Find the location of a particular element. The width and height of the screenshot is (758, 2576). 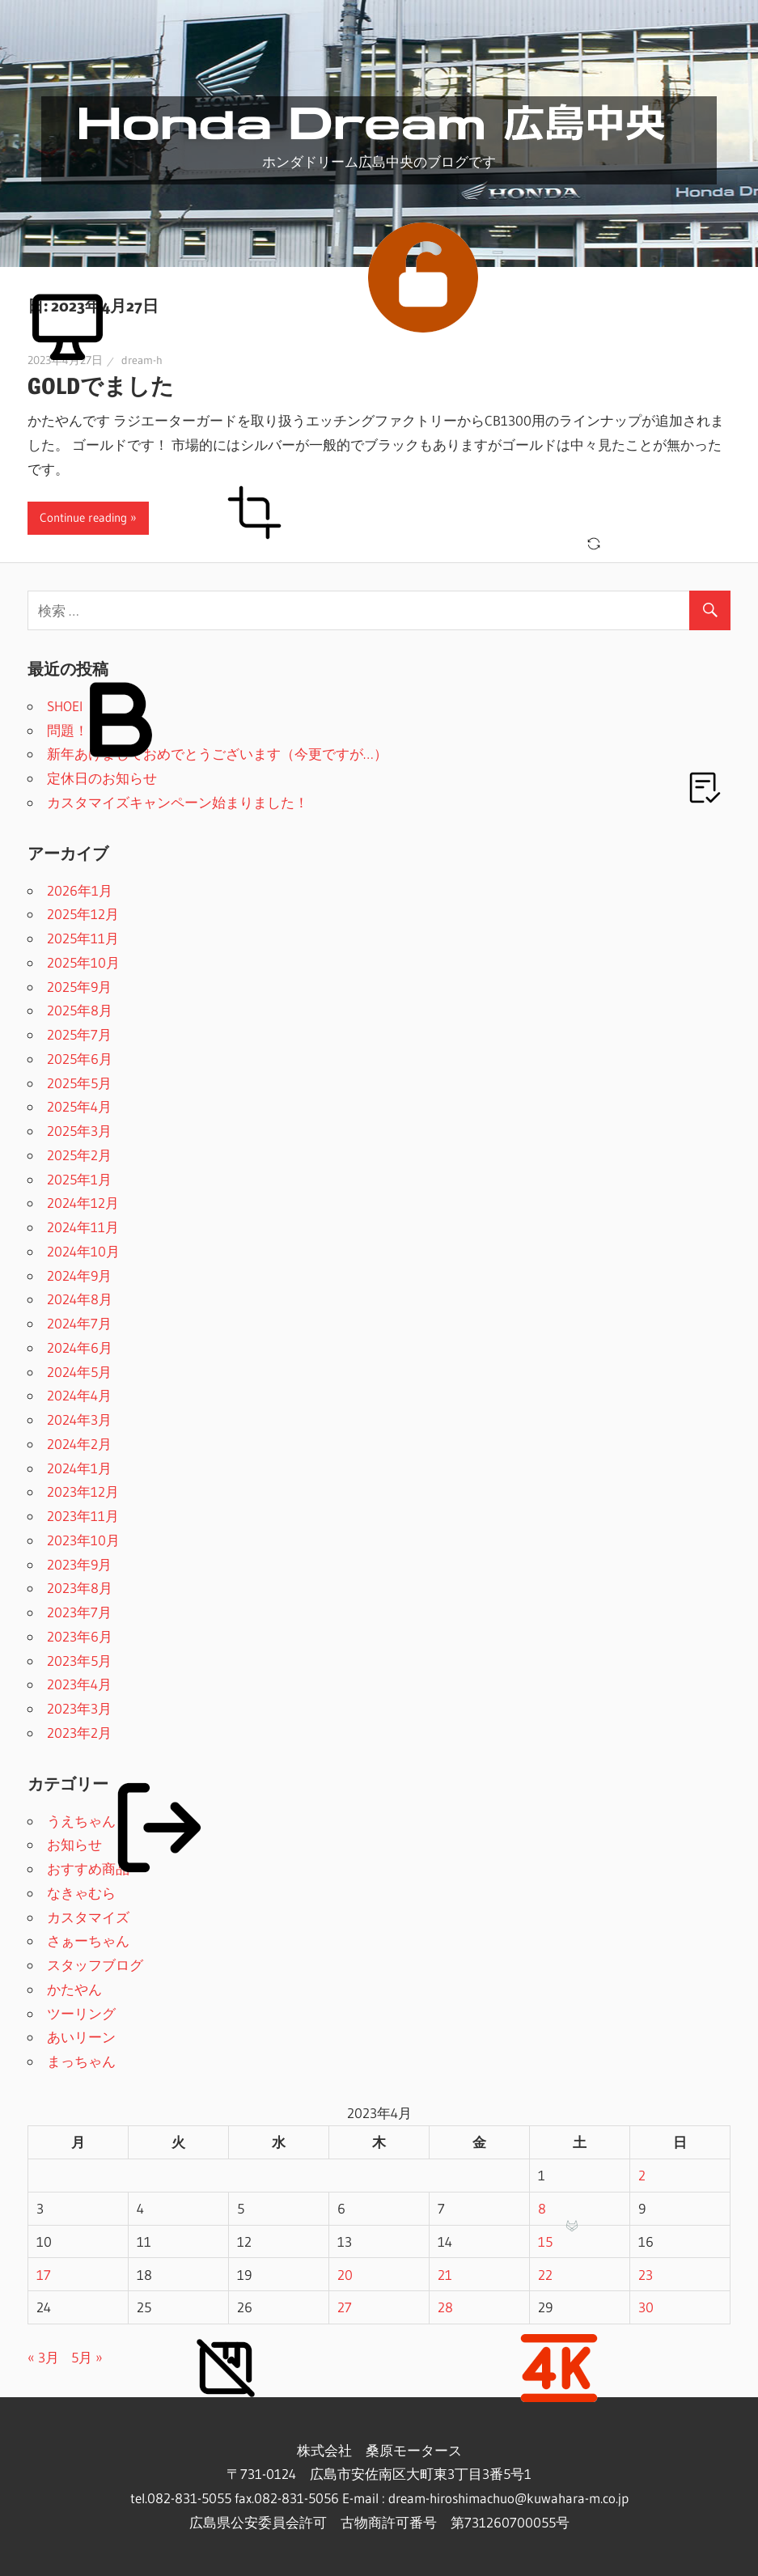

crop an image or photo is located at coordinates (254, 512).